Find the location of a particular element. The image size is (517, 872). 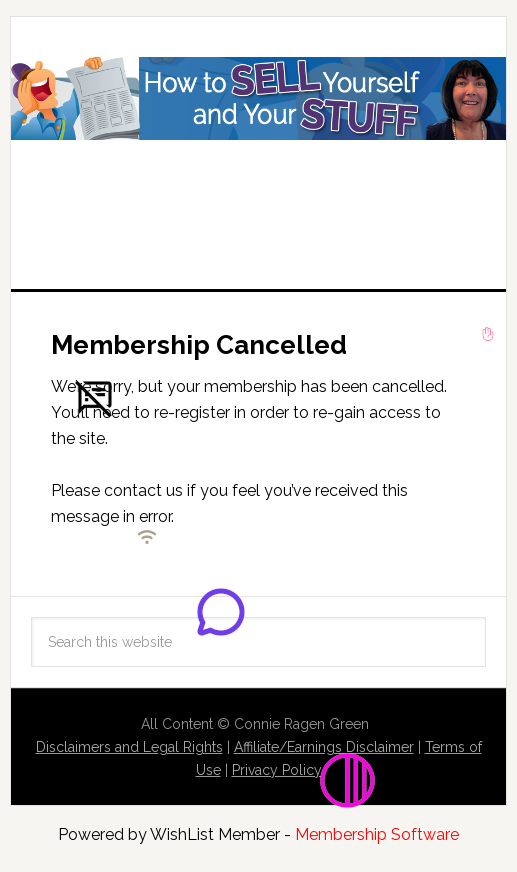

open chat or messaging is located at coordinates (221, 612).